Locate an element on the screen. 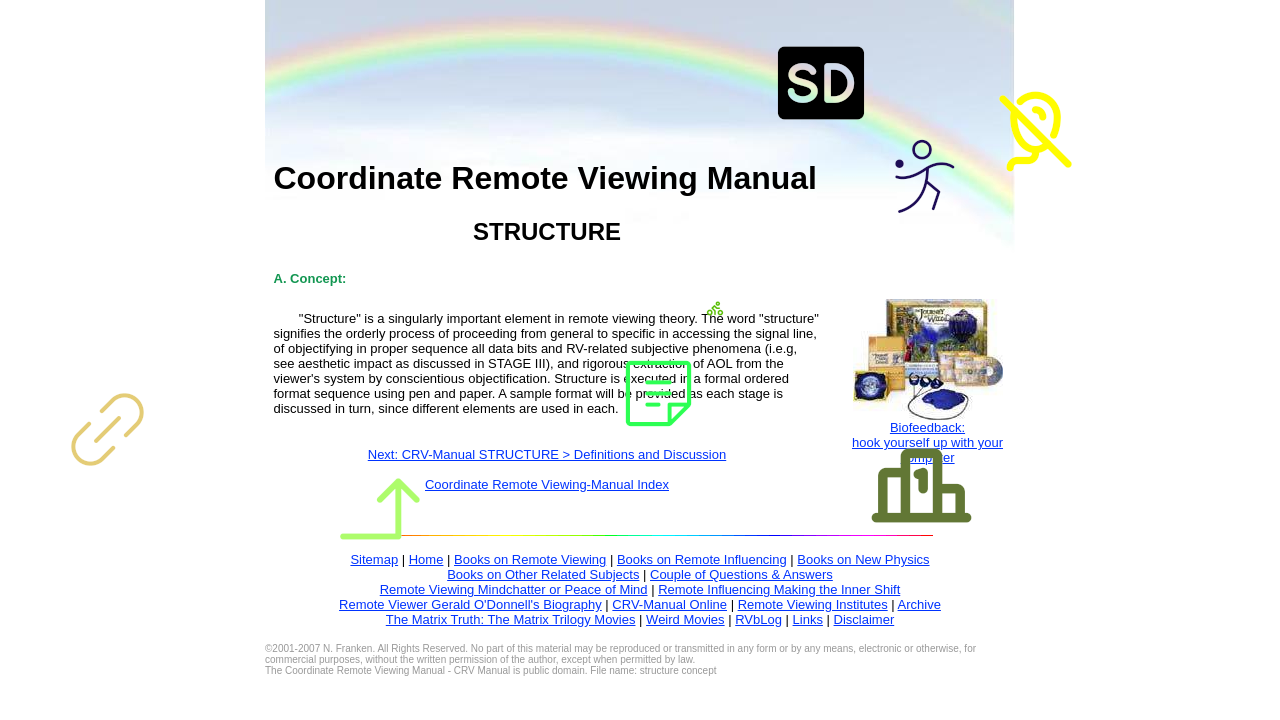 This screenshot has width=1280, height=720. disable party or celebration mode is located at coordinates (1035, 131).